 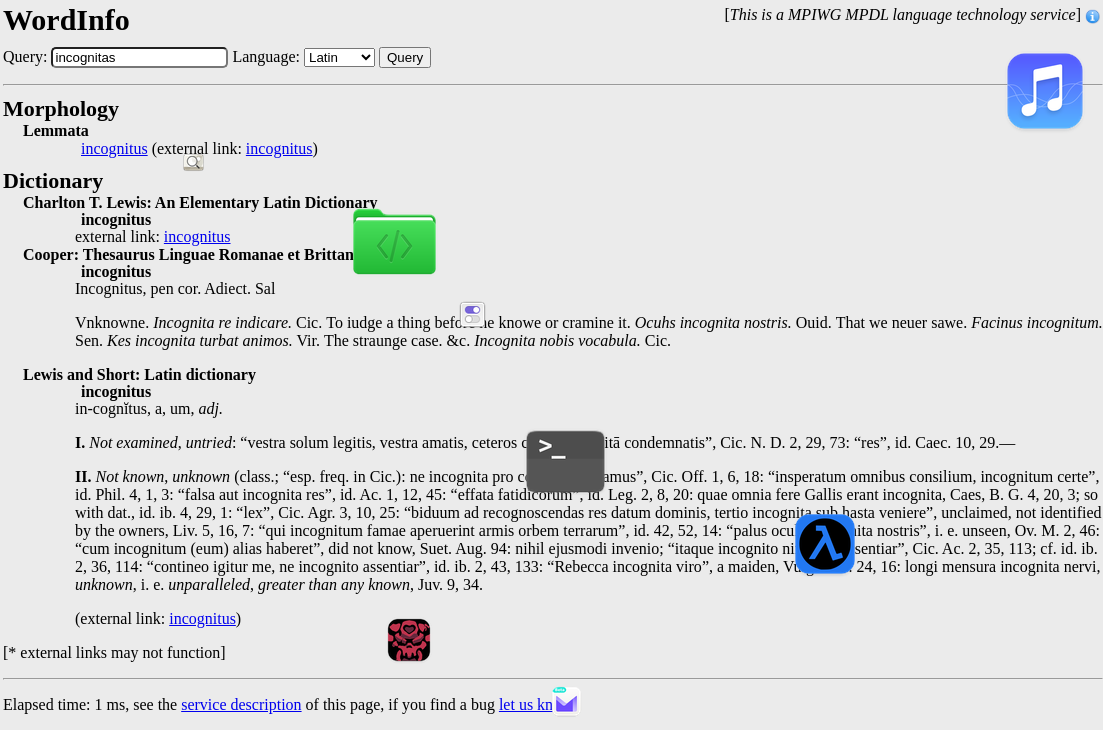 I want to click on open the terminal application, so click(x=565, y=461).